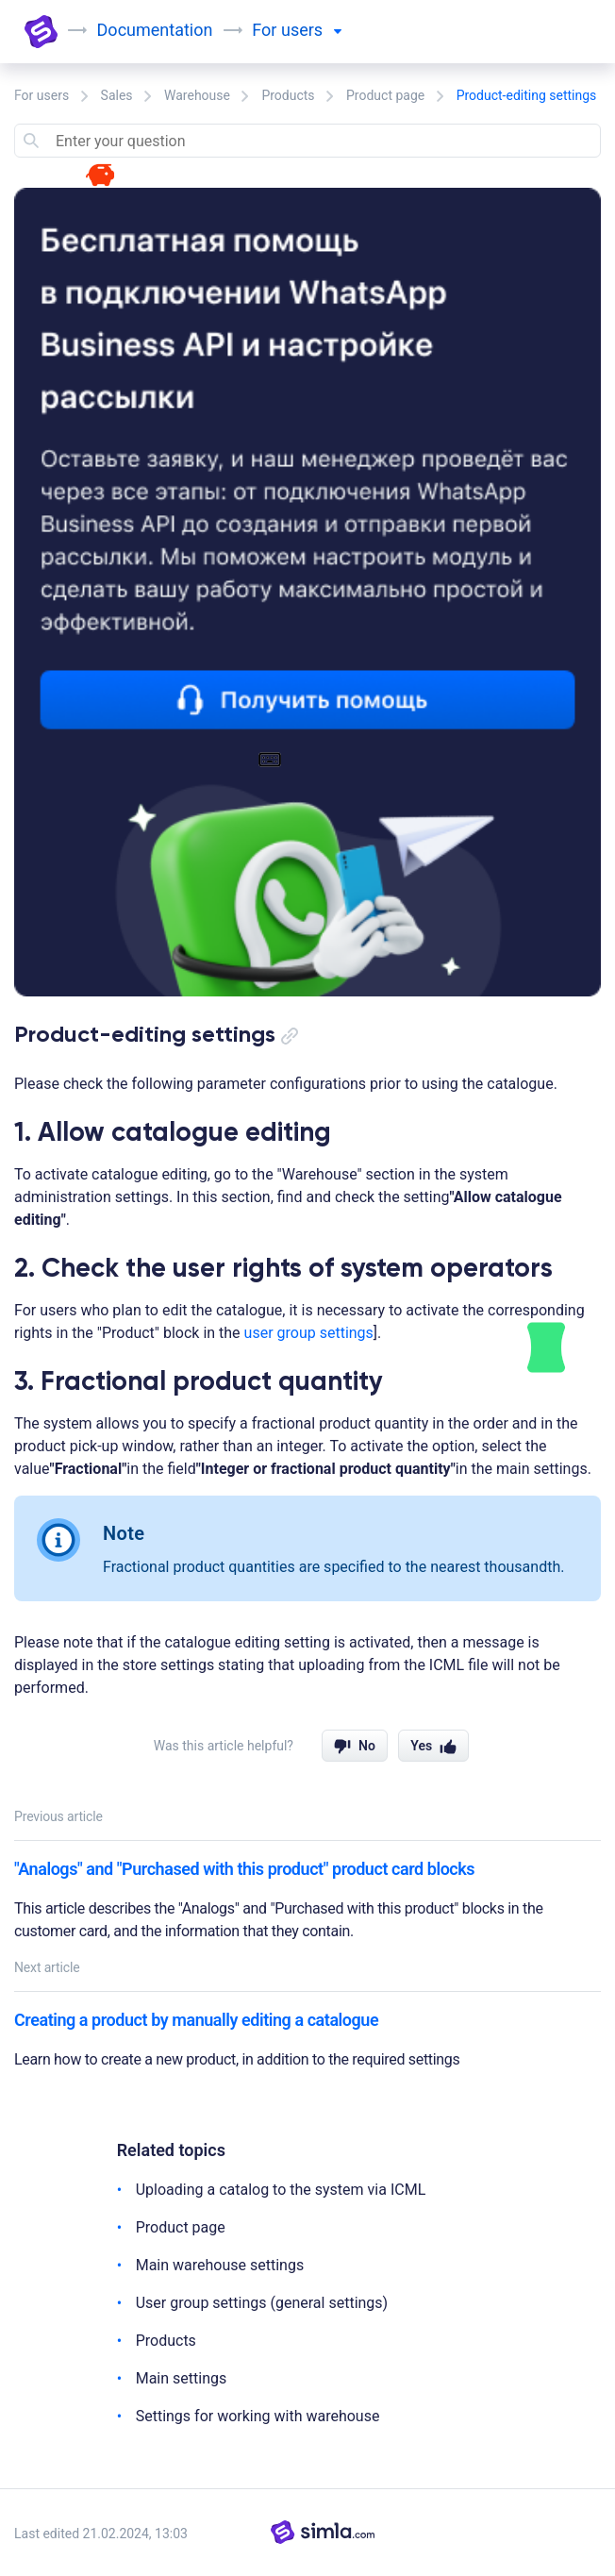 The height and width of the screenshot is (2576, 615). Describe the element at coordinates (546, 1347) in the screenshot. I see `switch to vertical panorama mode` at that location.